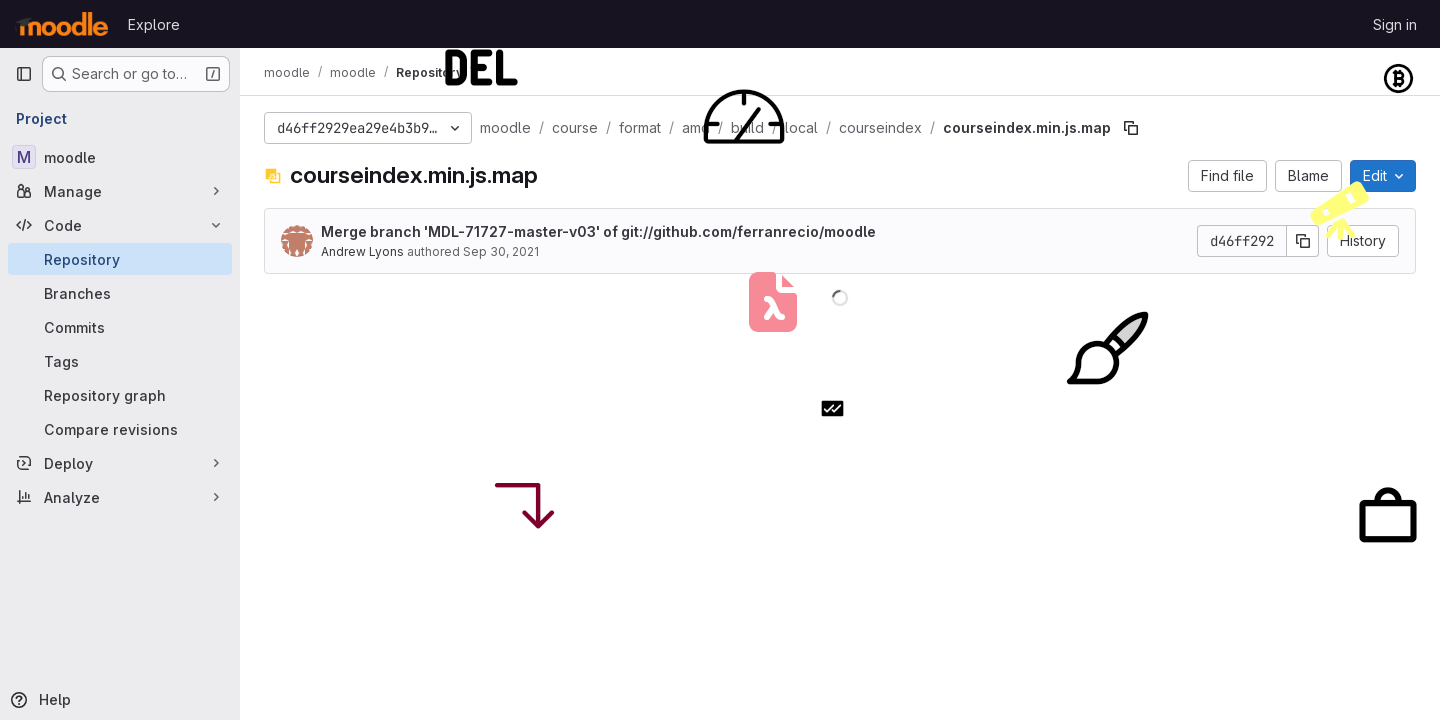 The image size is (1440, 720). What do you see at coordinates (524, 503) in the screenshot?
I see `move item right then down` at bounding box center [524, 503].